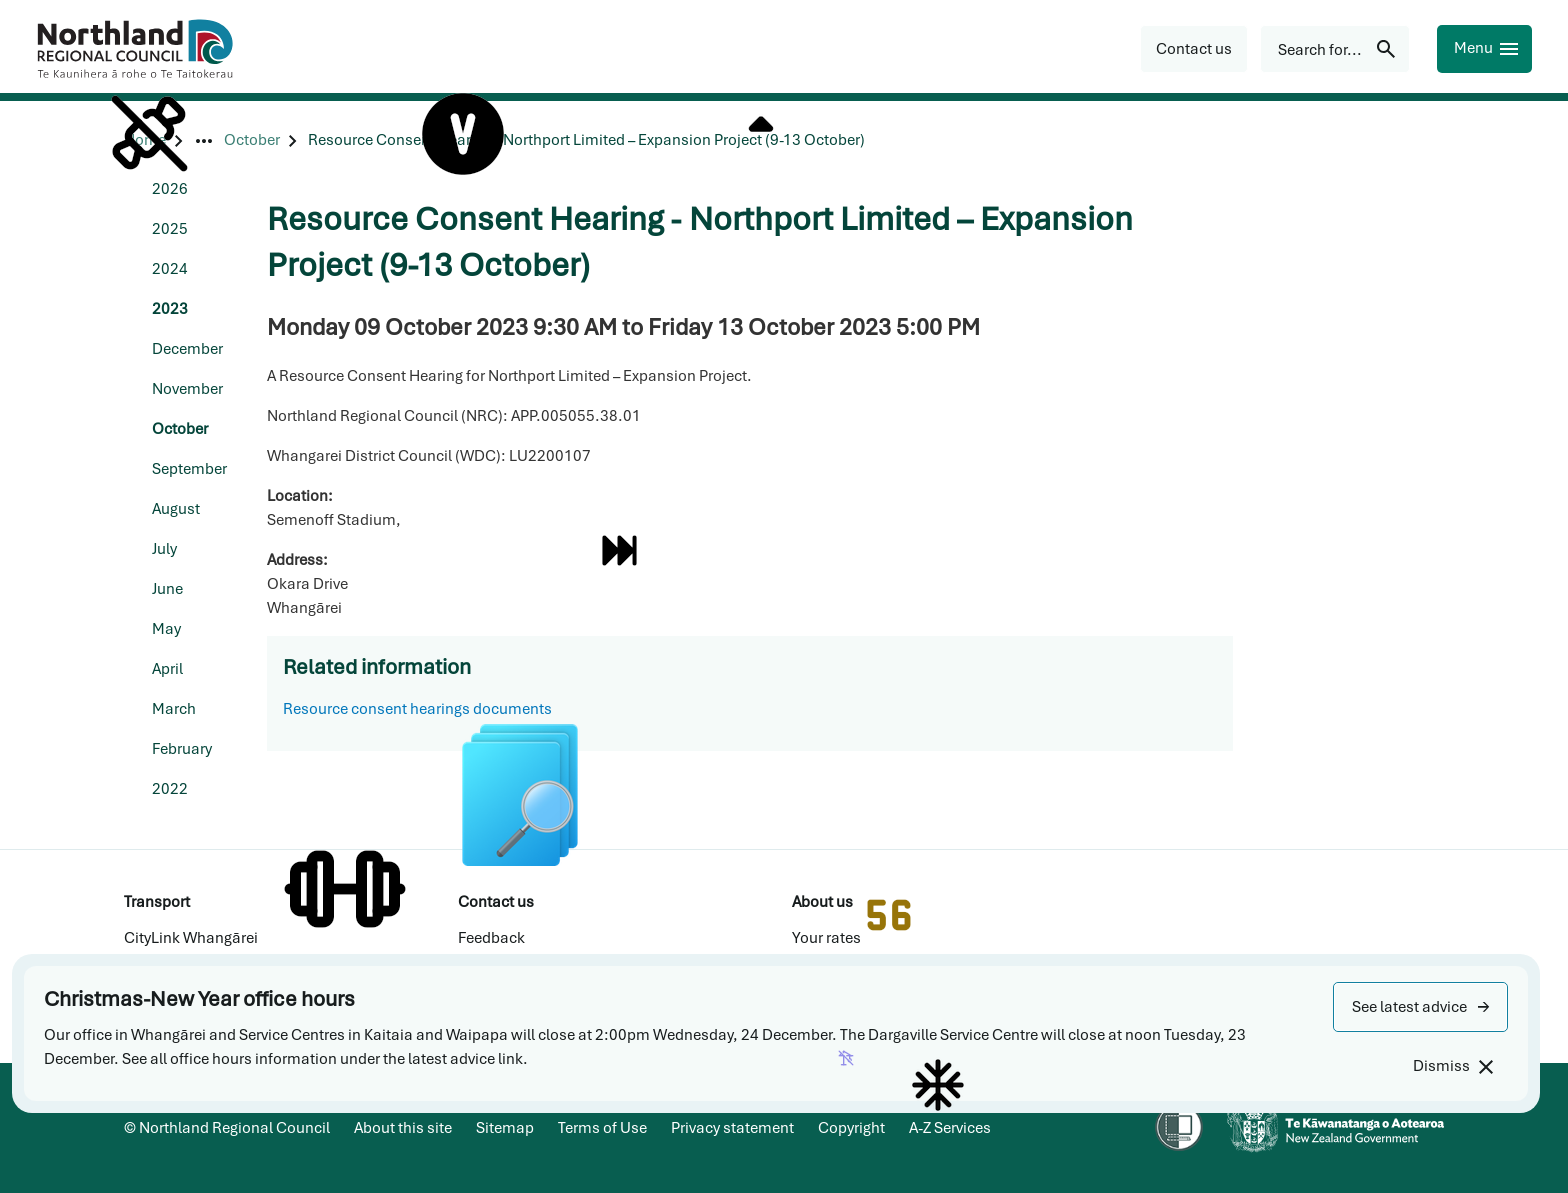 This screenshot has width=1568, height=1193. Describe the element at coordinates (463, 134) in the screenshot. I see `indicates a verified status or badge` at that location.